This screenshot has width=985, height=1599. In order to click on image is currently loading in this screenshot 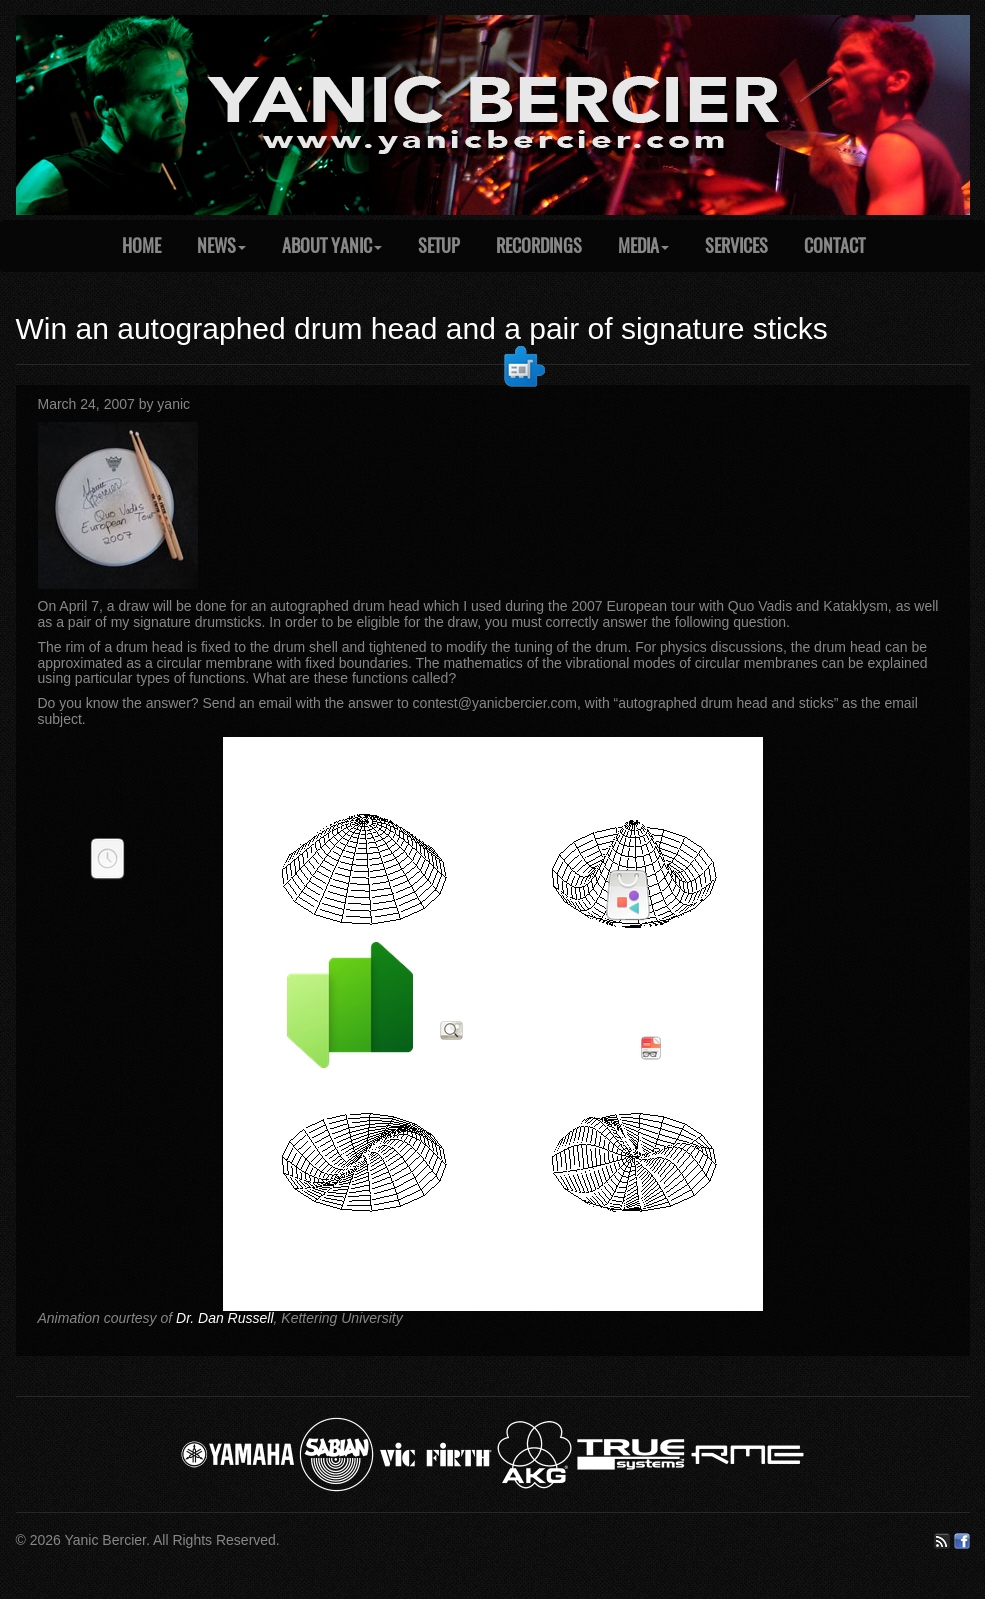, I will do `click(107, 858)`.